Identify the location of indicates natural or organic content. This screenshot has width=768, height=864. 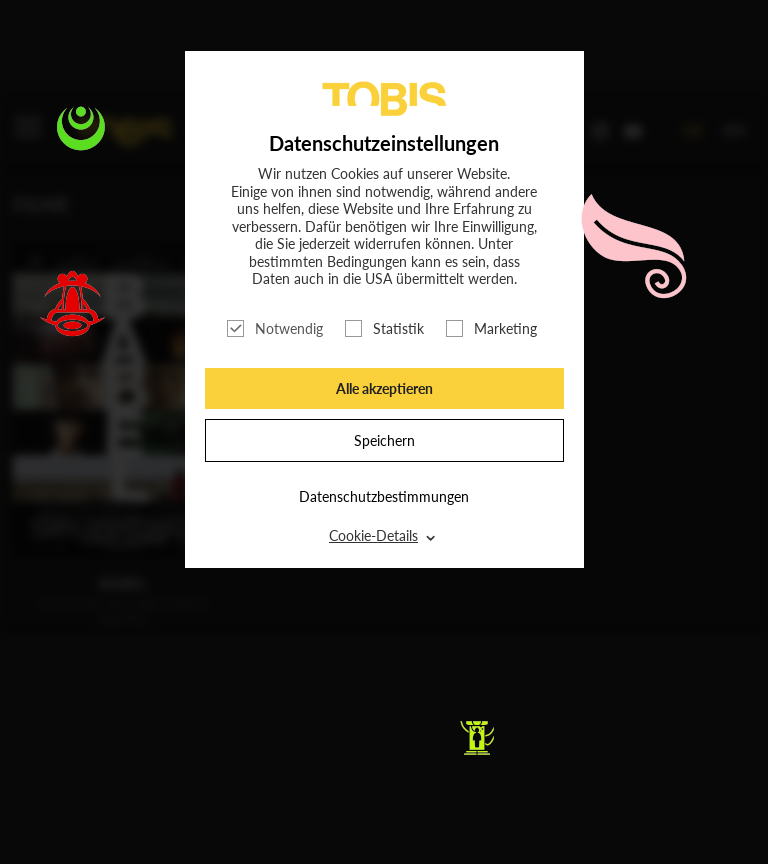
(634, 246).